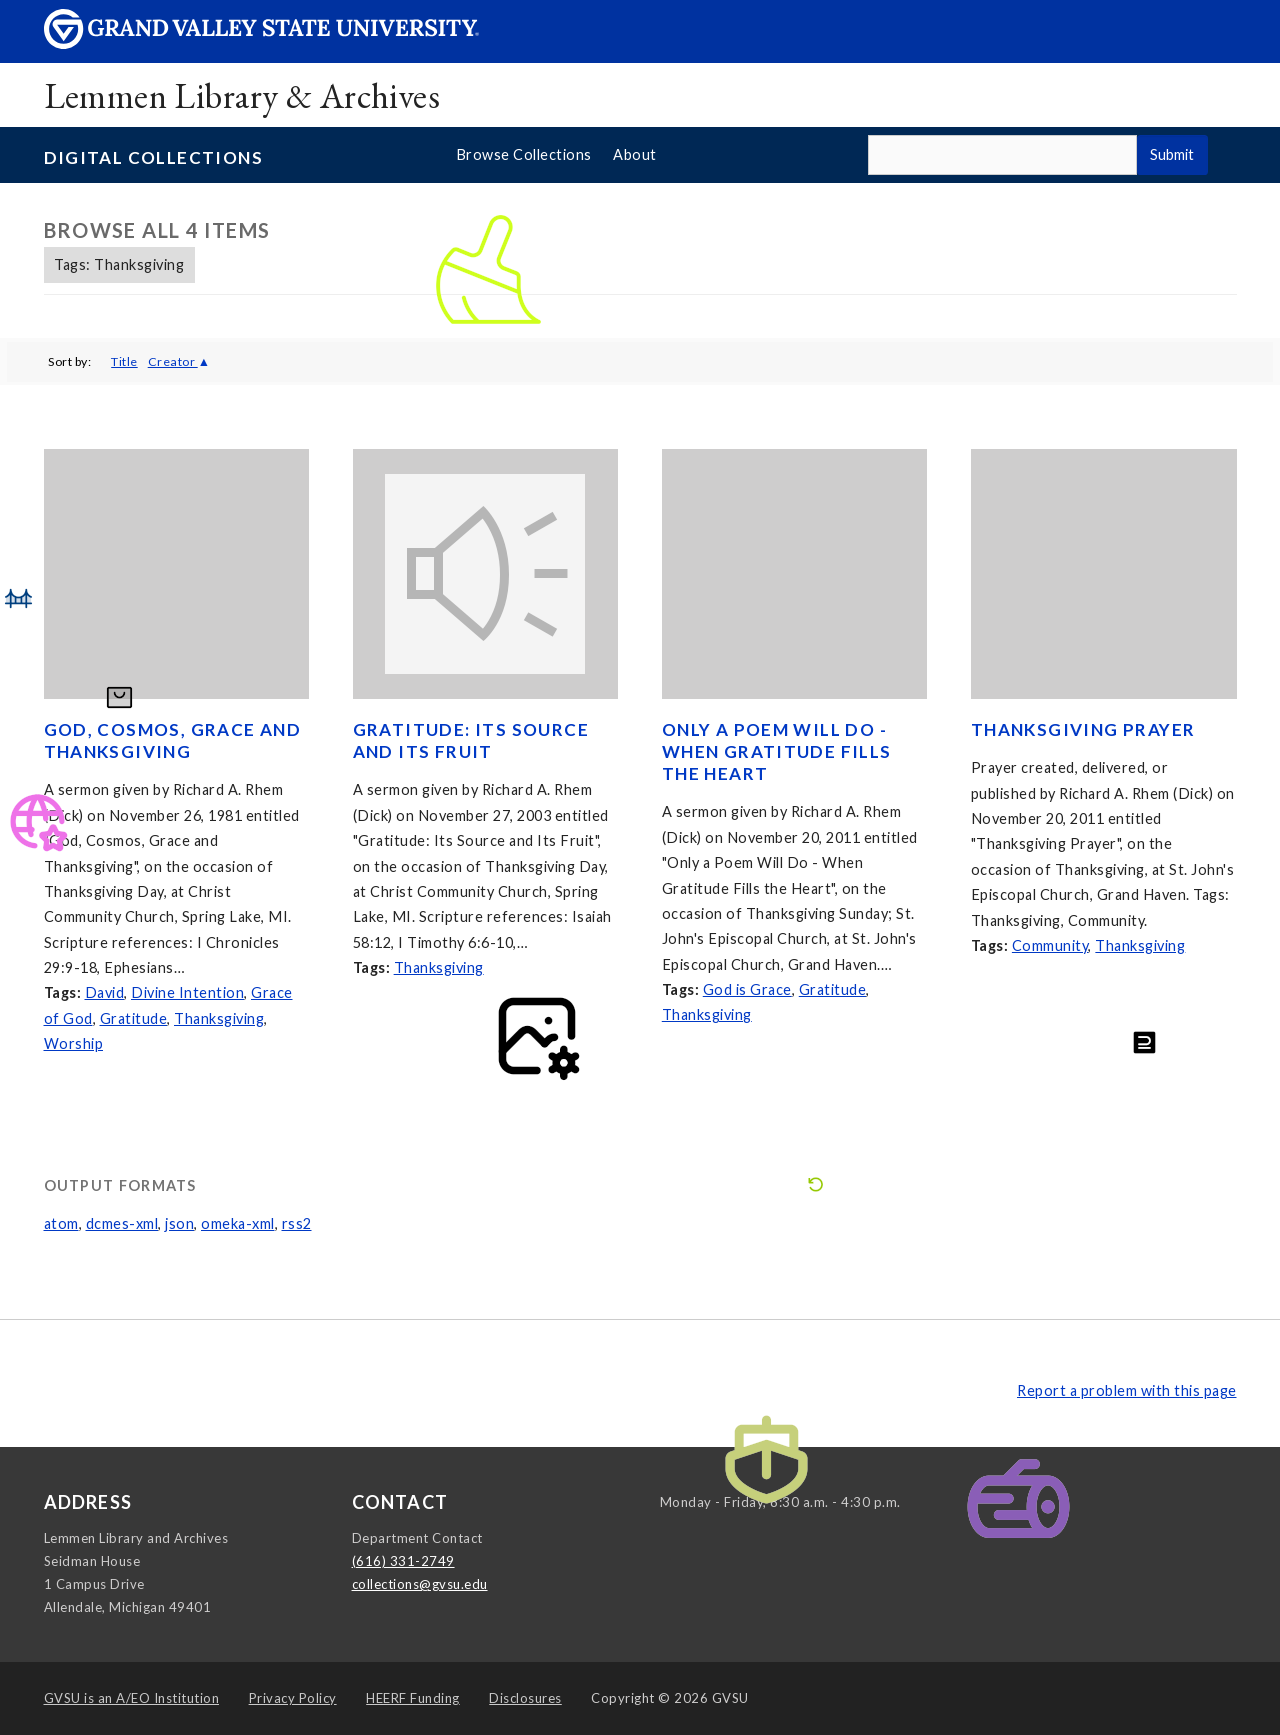 The image size is (1280, 1735). I want to click on indicates a superset relationship in mathematical notation, so click(1144, 1042).